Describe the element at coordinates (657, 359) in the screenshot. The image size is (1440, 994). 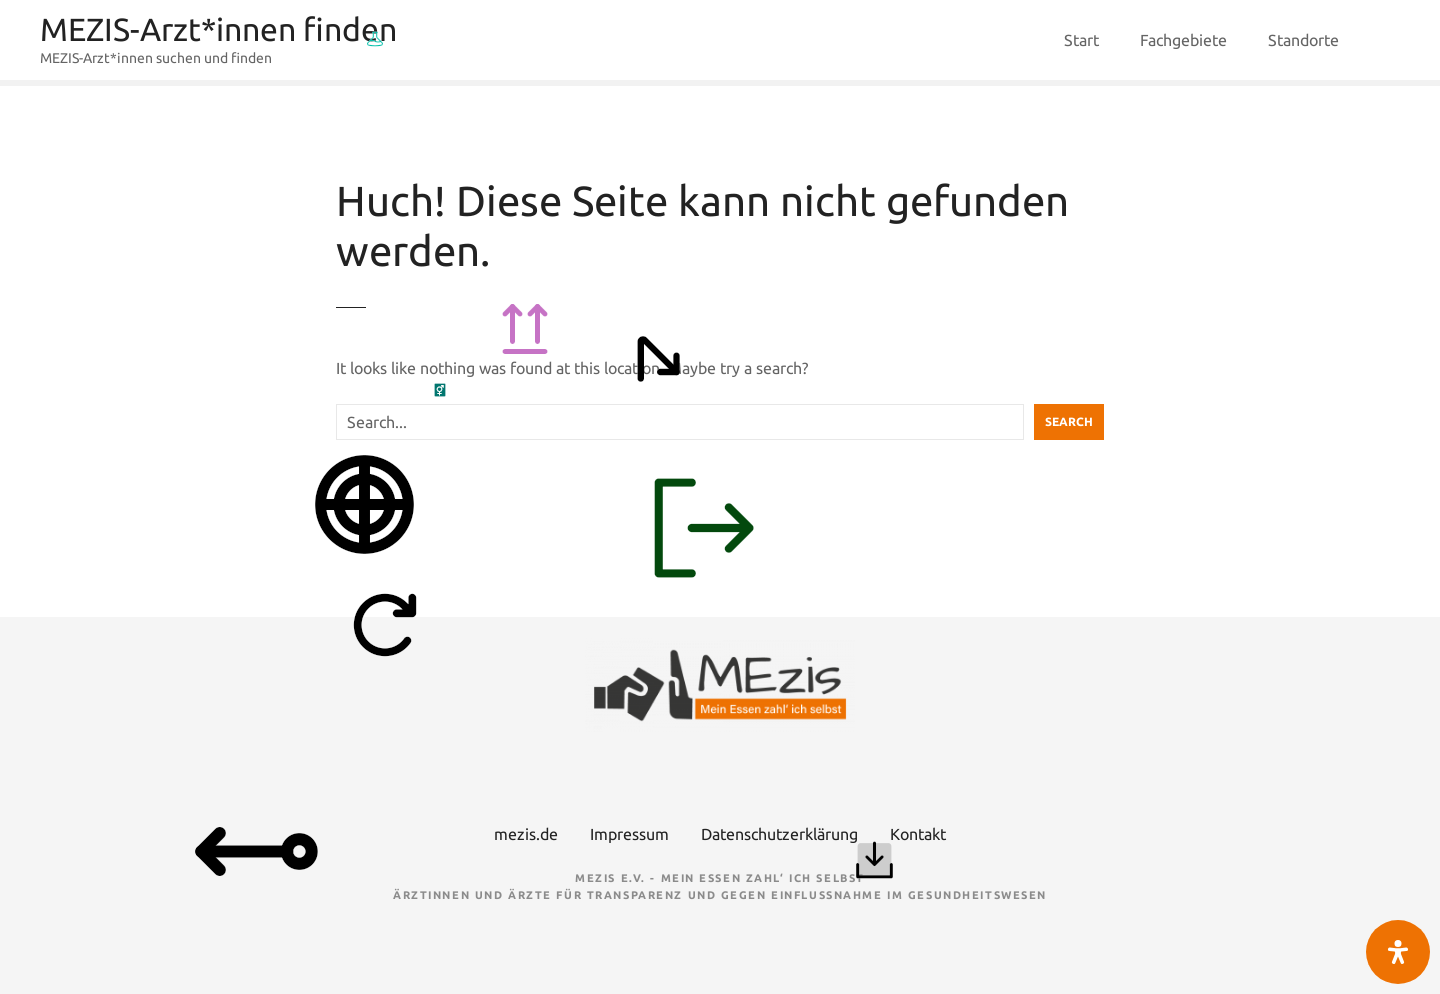
I see `make a sharp right turn (navigation direction)` at that location.